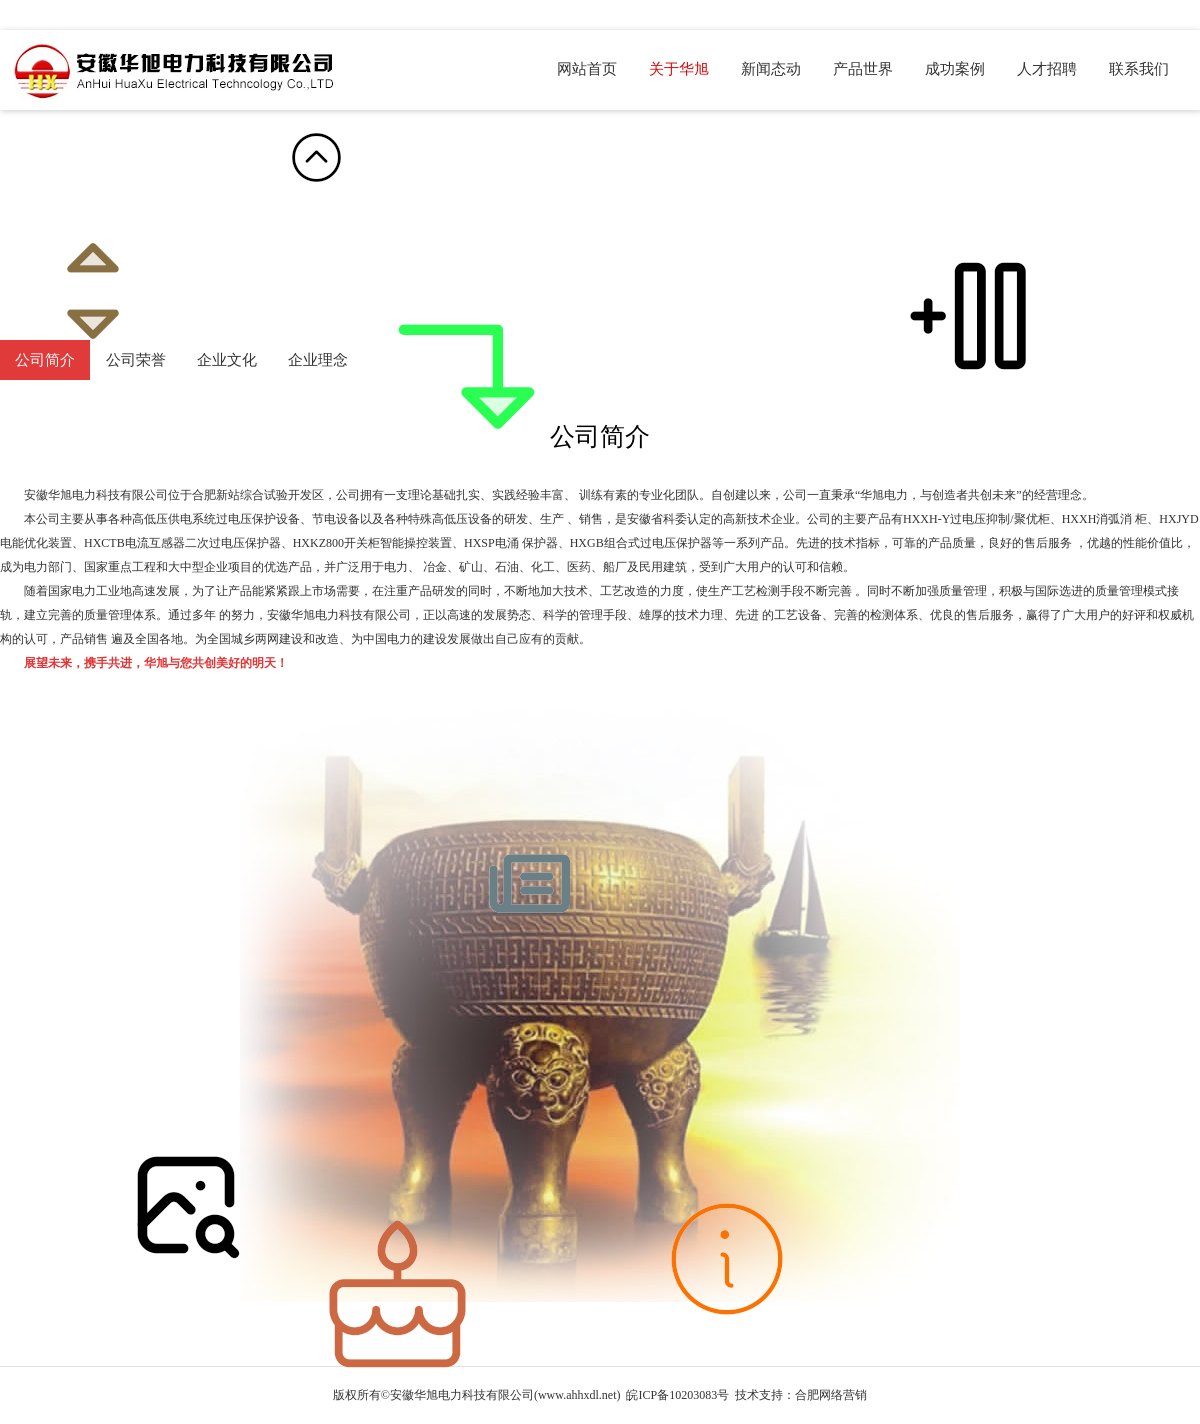 This screenshot has width=1200, height=1424. Describe the element at coordinates (727, 1259) in the screenshot. I see `view more information or details` at that location.